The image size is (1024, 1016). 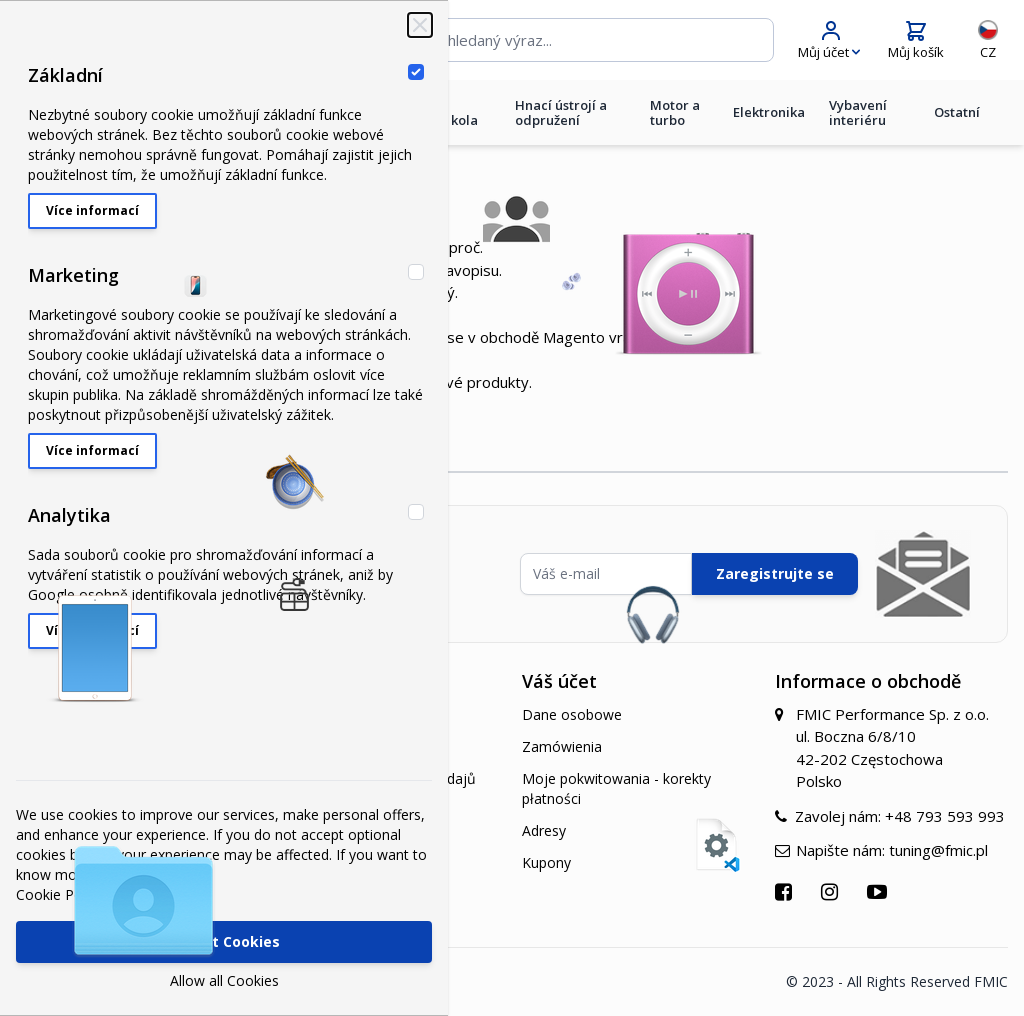 What do you see at coordinates (716, 845) in the screenshot?
I see `open configuration settings` at bounding box center [716, 845].